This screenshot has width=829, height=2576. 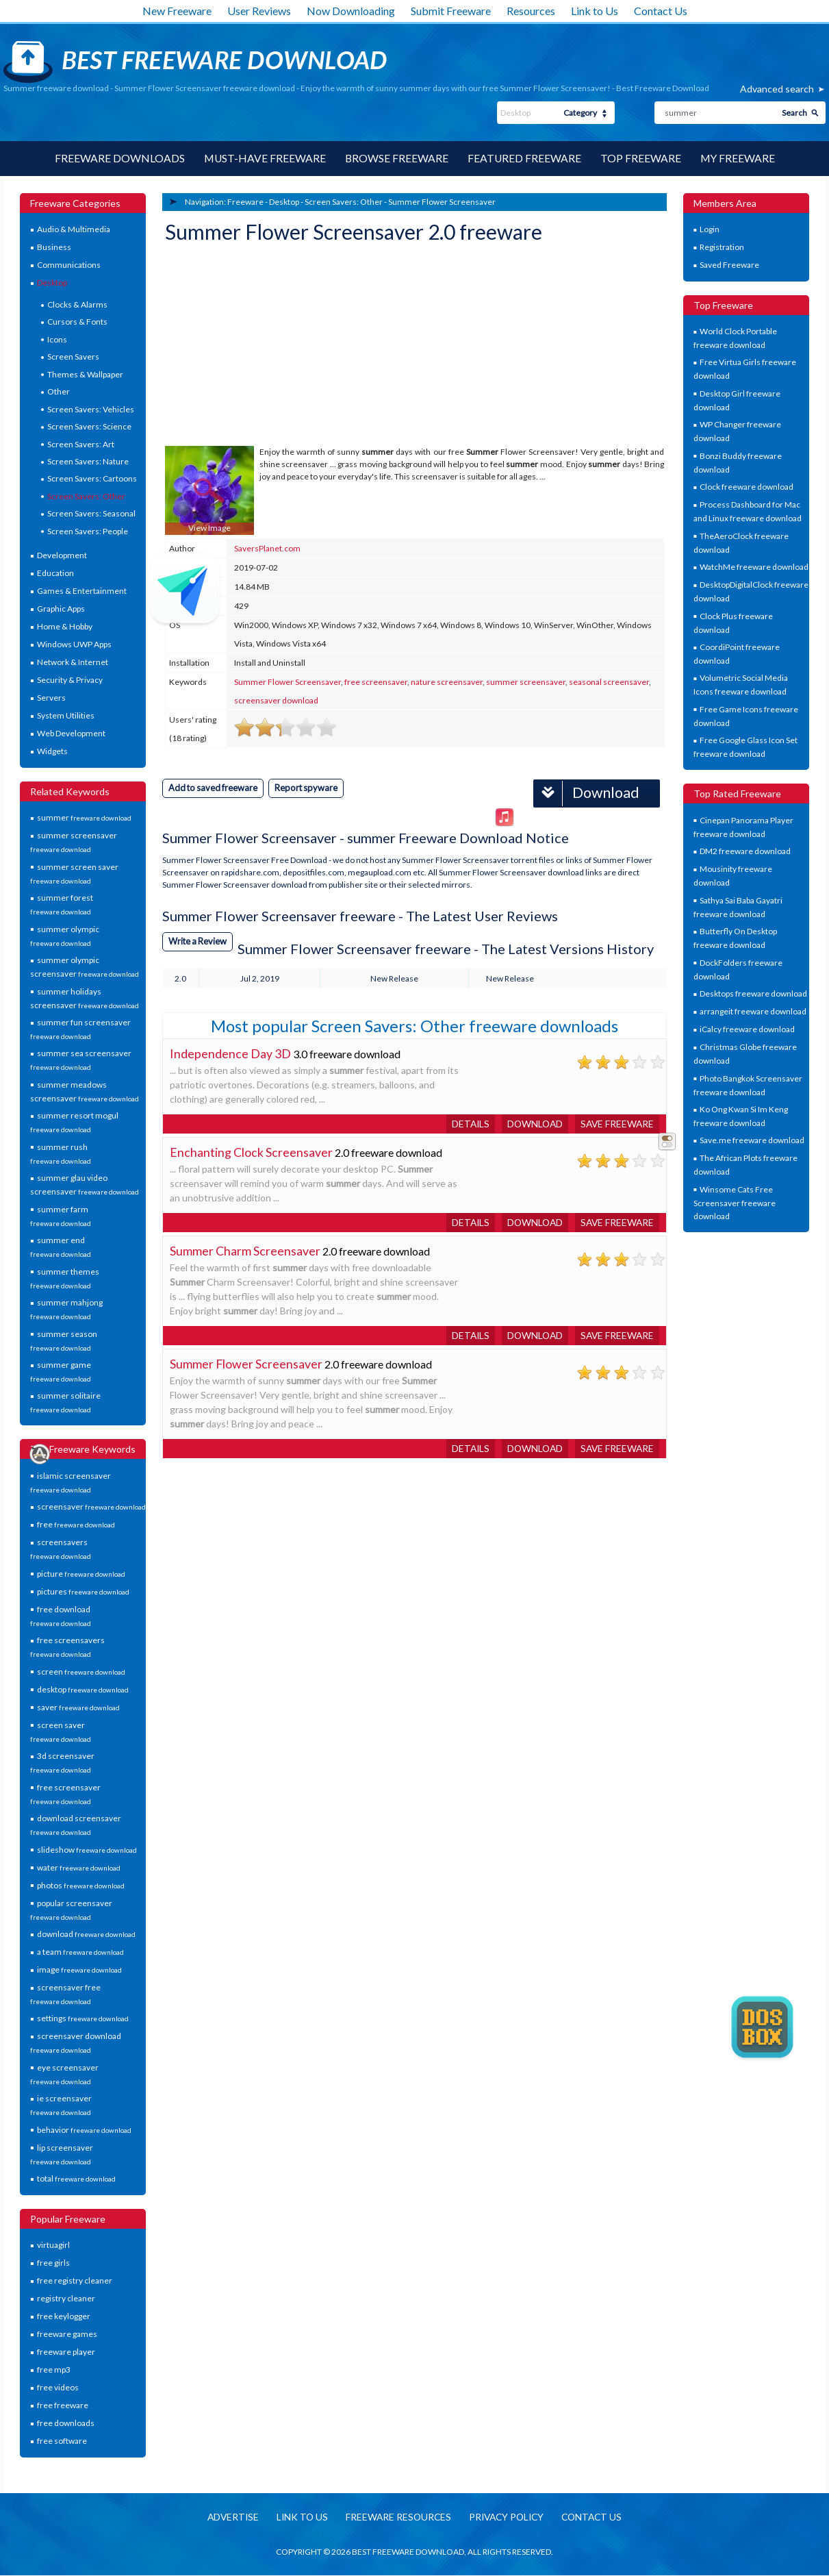 What do you see at coordinates (762, 2027) in the screenshot?
I see `launch DOSBox emulator to run classic DOS games and software` at bounding box center [762, 2027].